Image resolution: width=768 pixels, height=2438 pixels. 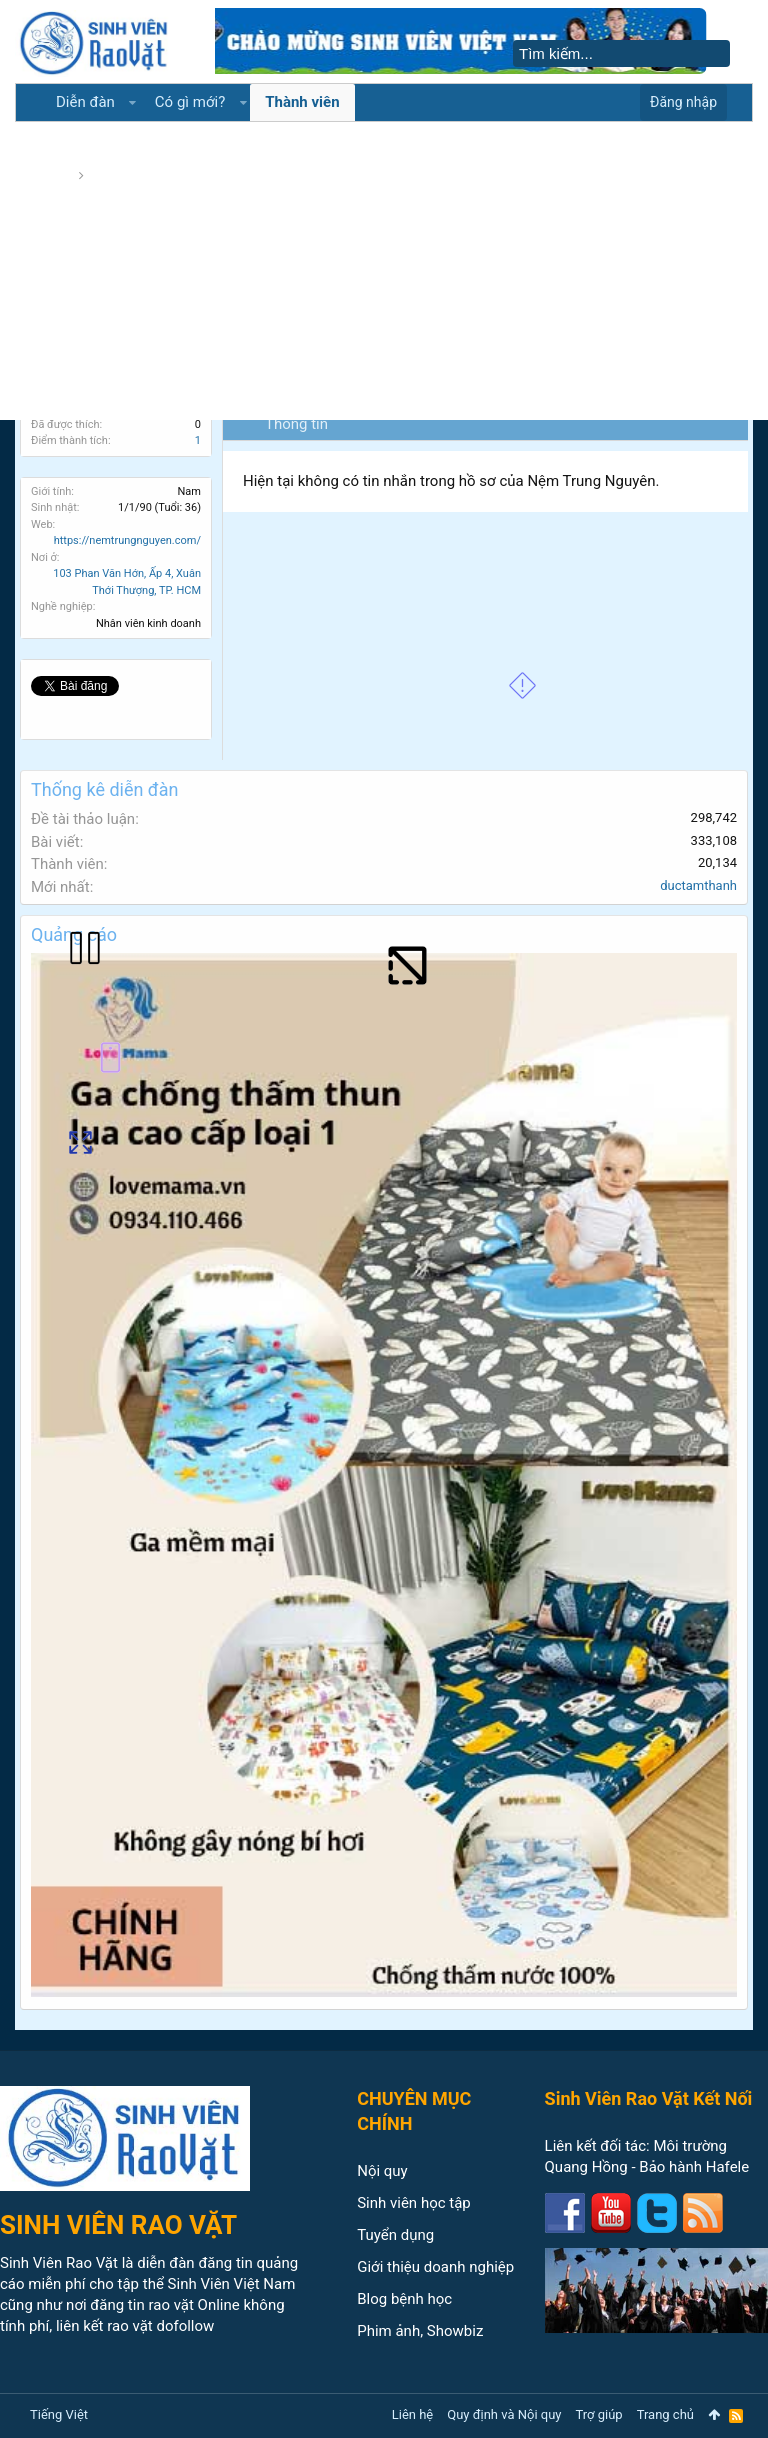 What do you see at coordinates (522, 685) in the screenshot?
I see `indicates a warning or caution alert` at bounding box center [522, 685].